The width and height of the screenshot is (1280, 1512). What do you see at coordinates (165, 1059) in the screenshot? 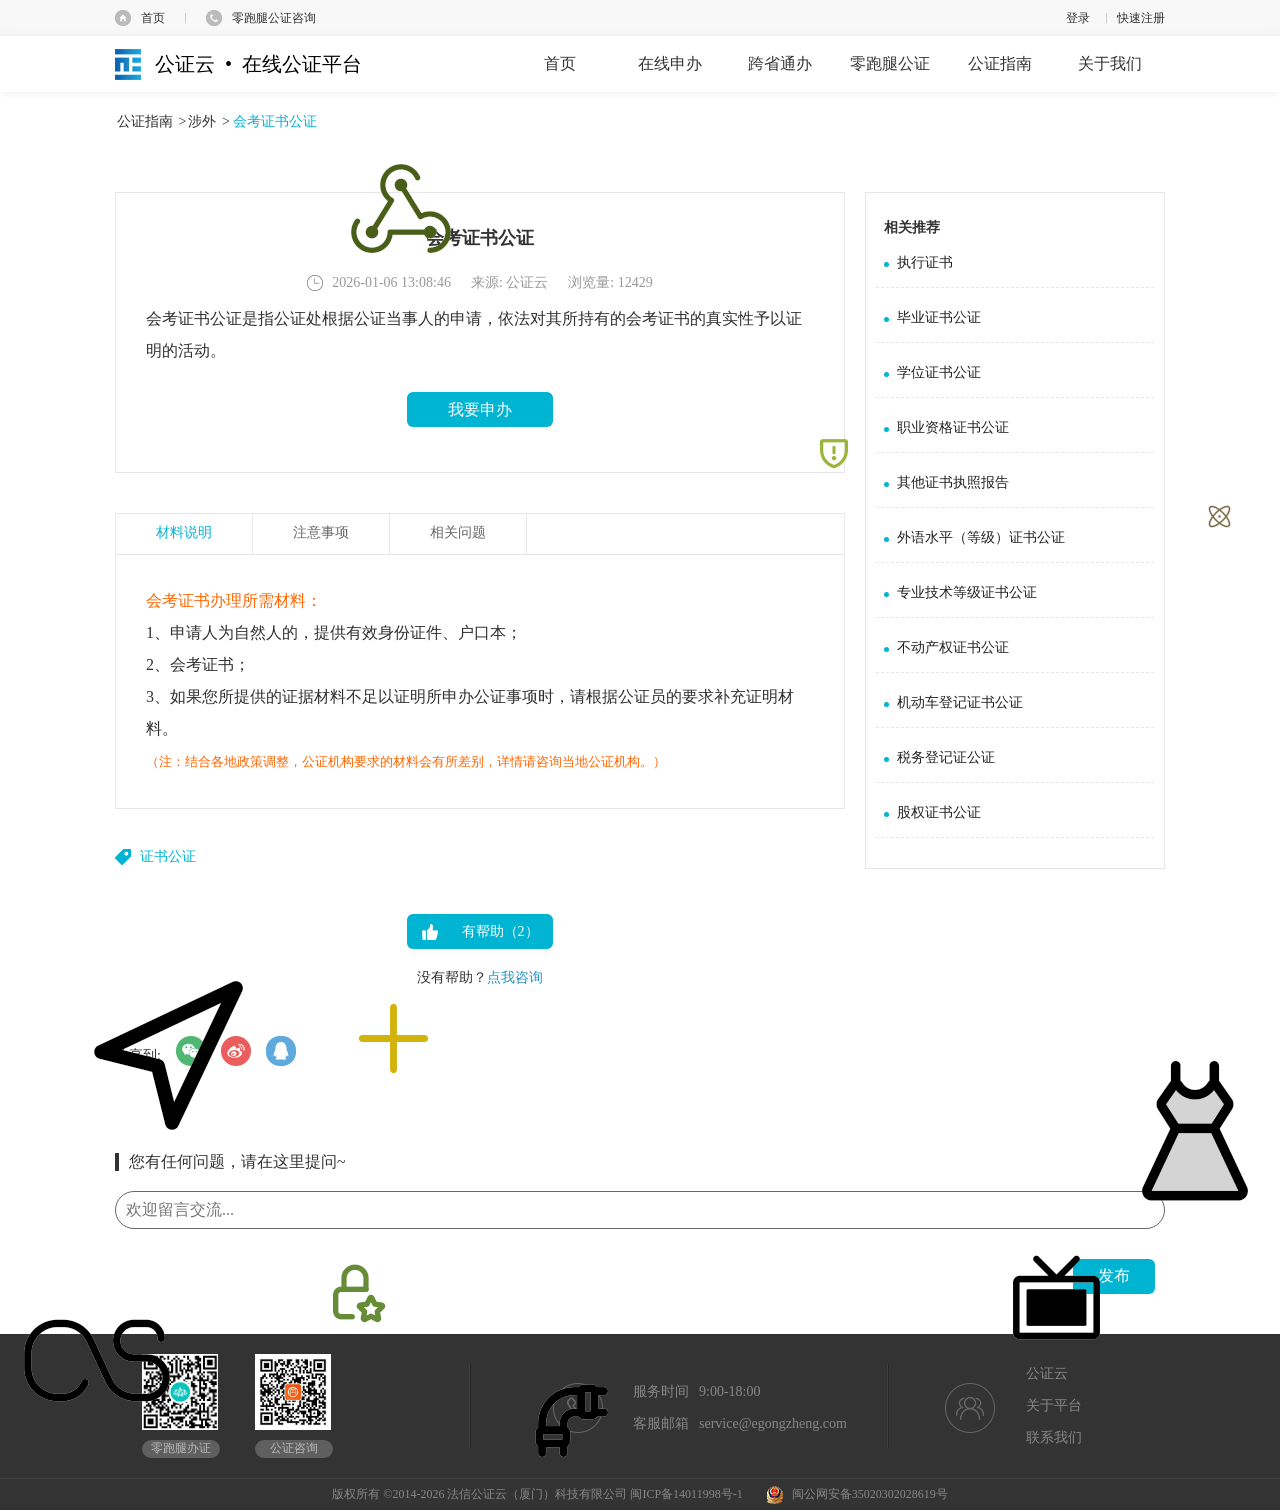
I see `navigate to current location` at bounding box center [165, 1059].